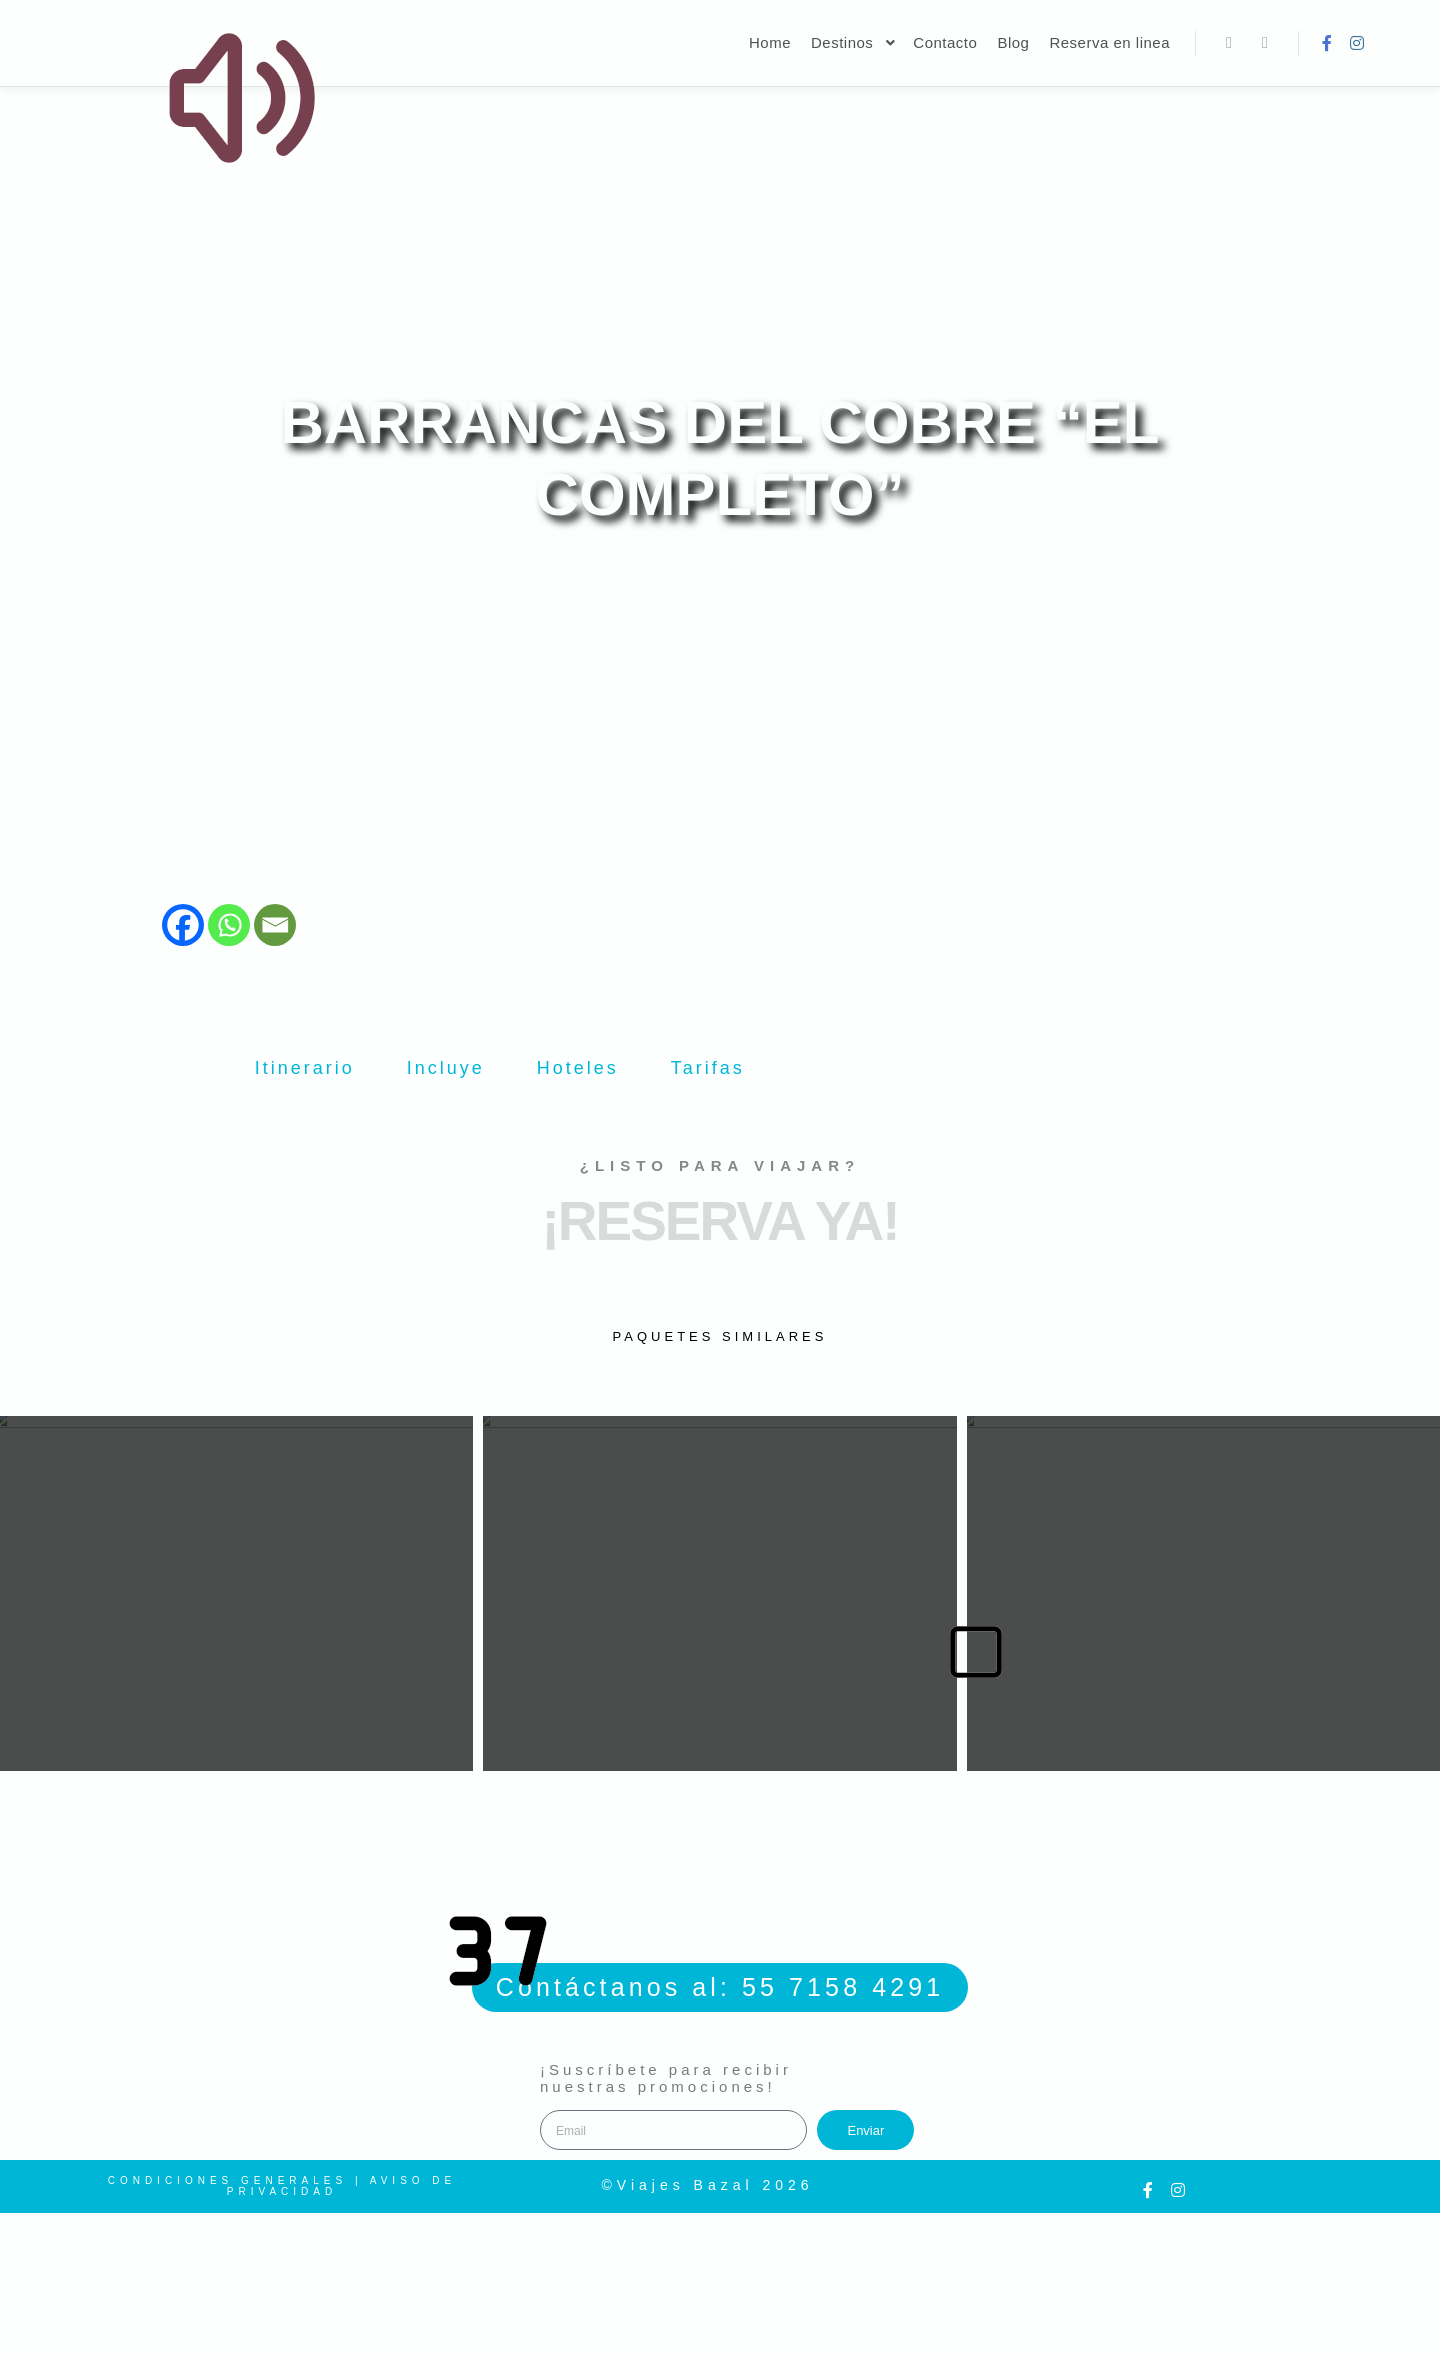  What do you see at coordinates (976, 1652) in the screenshot?
I see `unchecked checkbox or selection state` at bounding box center [976, 1652].